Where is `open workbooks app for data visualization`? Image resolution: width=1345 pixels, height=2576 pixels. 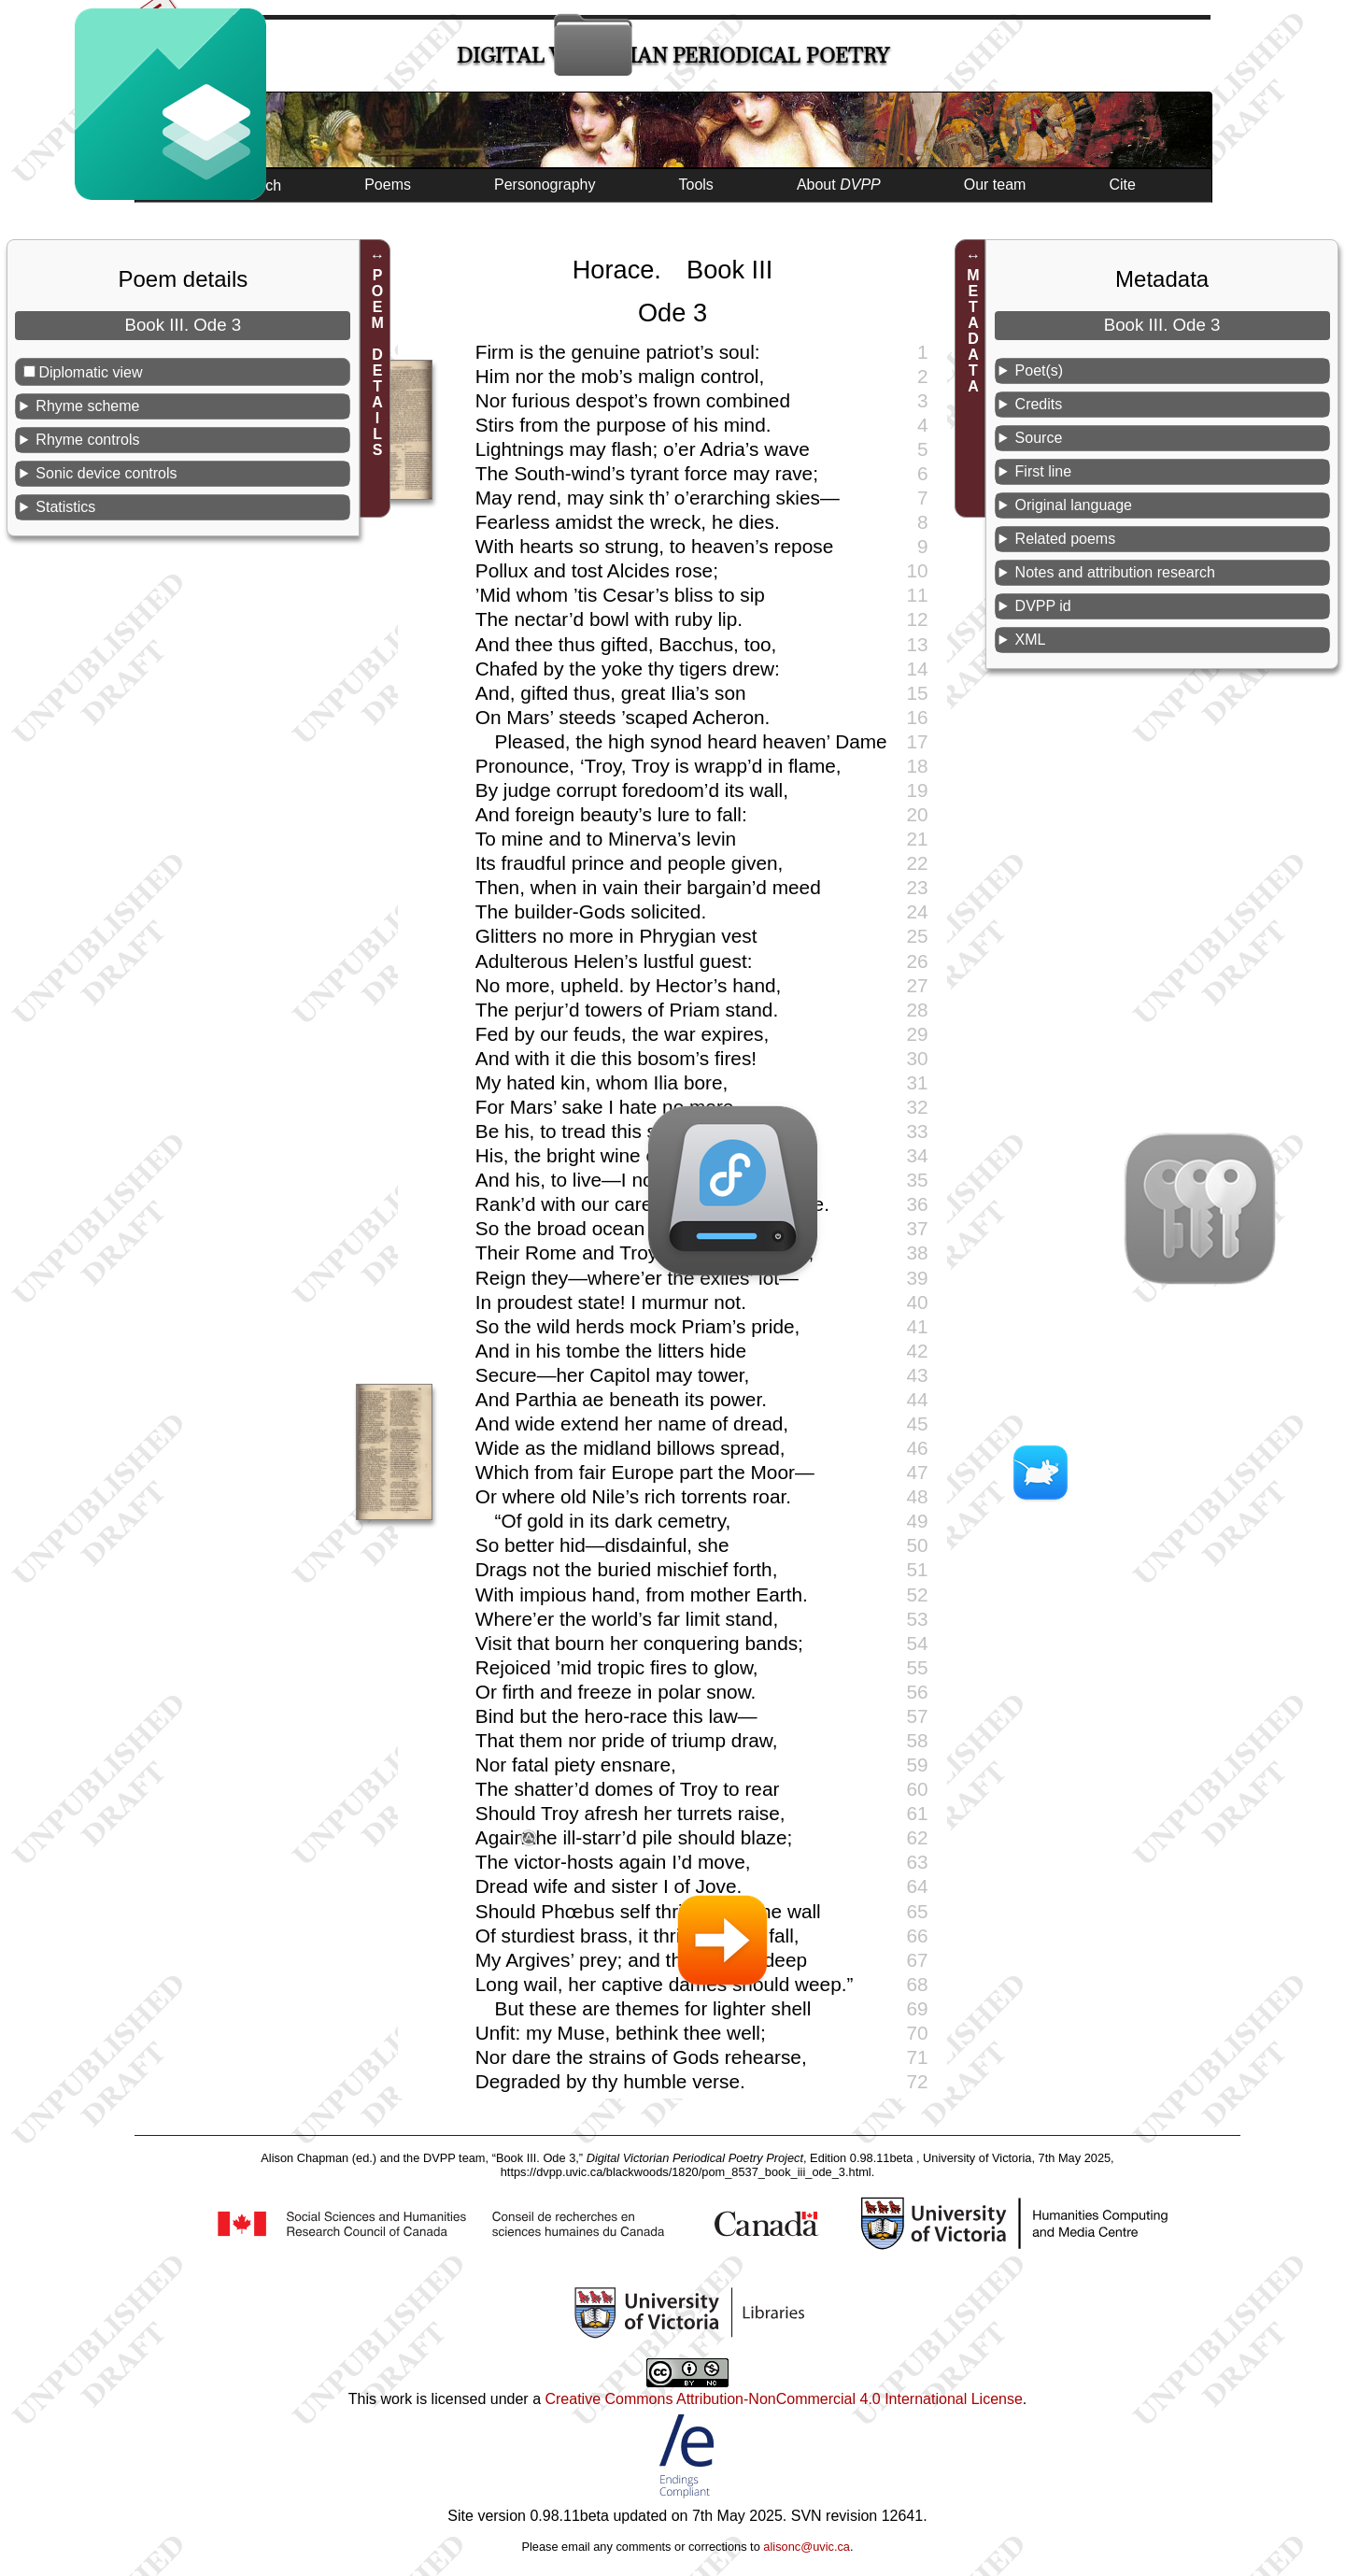
open workbooks app for data visualization is located at coordinates (170, 104).